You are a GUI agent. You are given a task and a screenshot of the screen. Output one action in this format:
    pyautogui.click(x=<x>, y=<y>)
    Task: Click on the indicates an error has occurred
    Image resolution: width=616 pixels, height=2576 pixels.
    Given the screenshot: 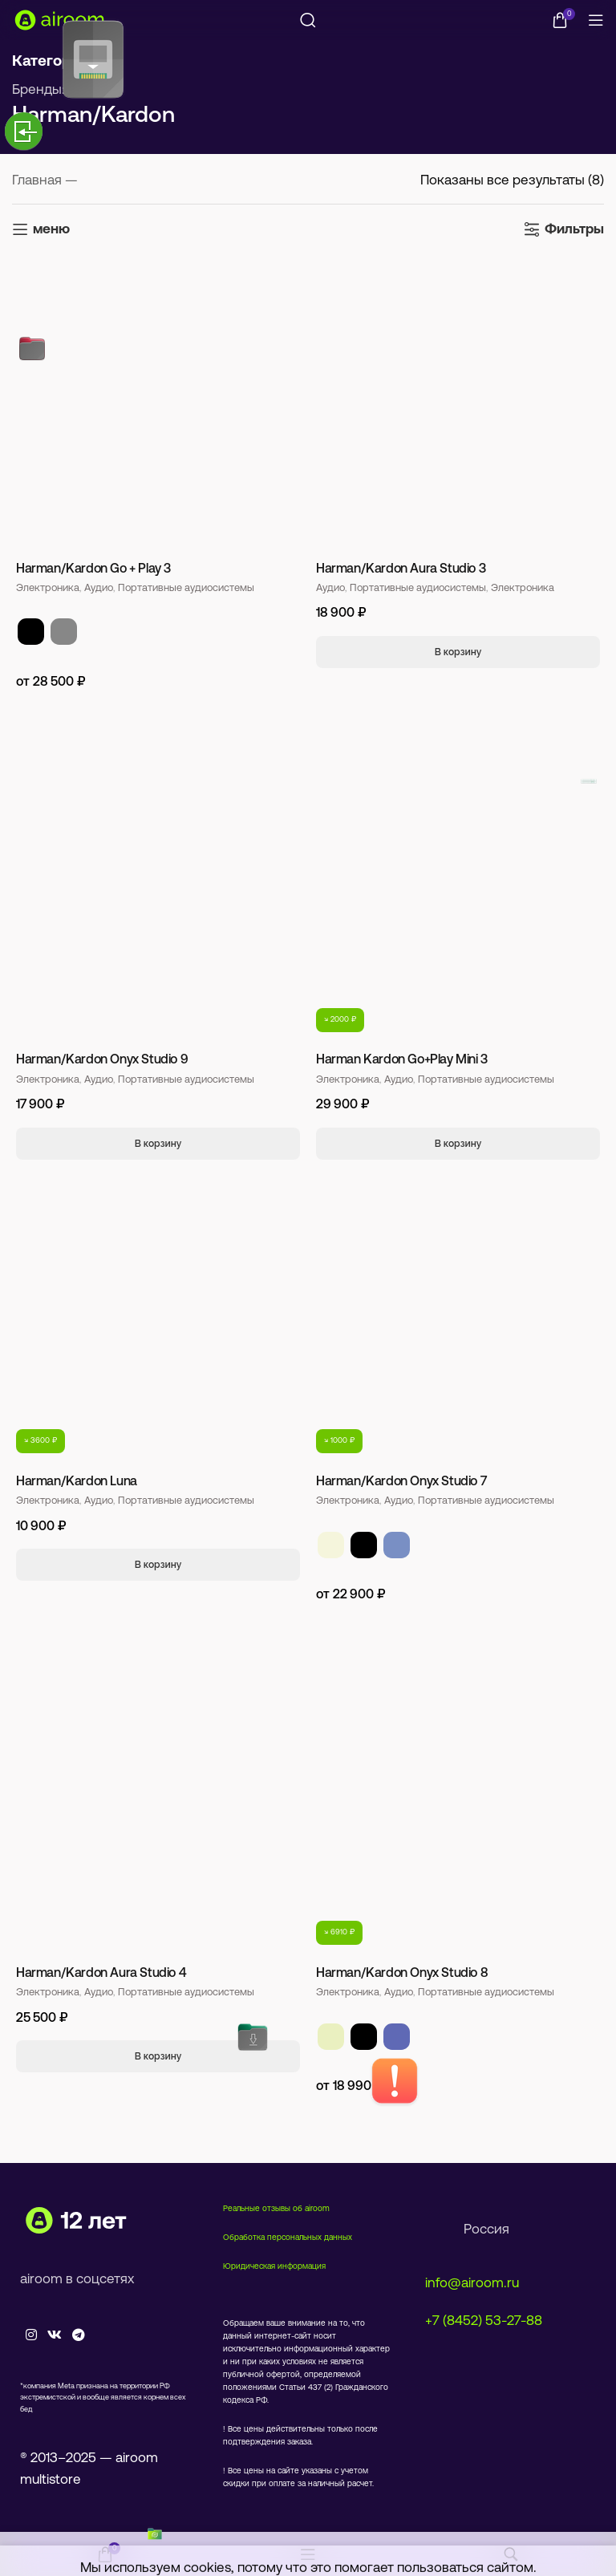 What is the action you would take?
    pyautogui.click(x=395, y=2082)
    